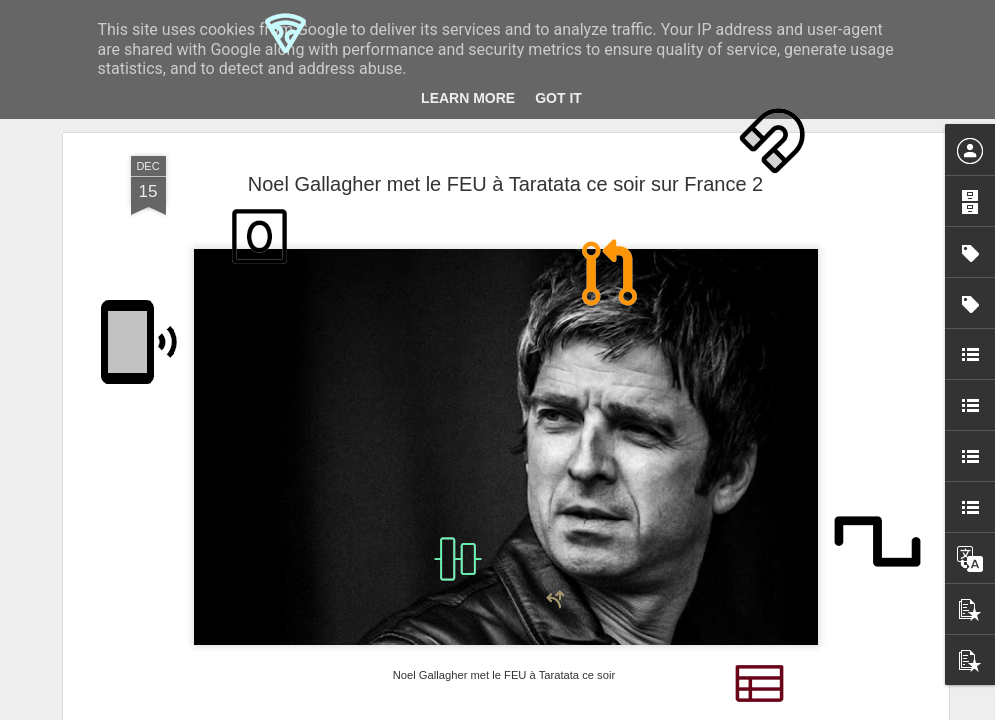 This screenshot has width=995, height=720. I want to click on take the left ramp or exit, so click(555, 599).